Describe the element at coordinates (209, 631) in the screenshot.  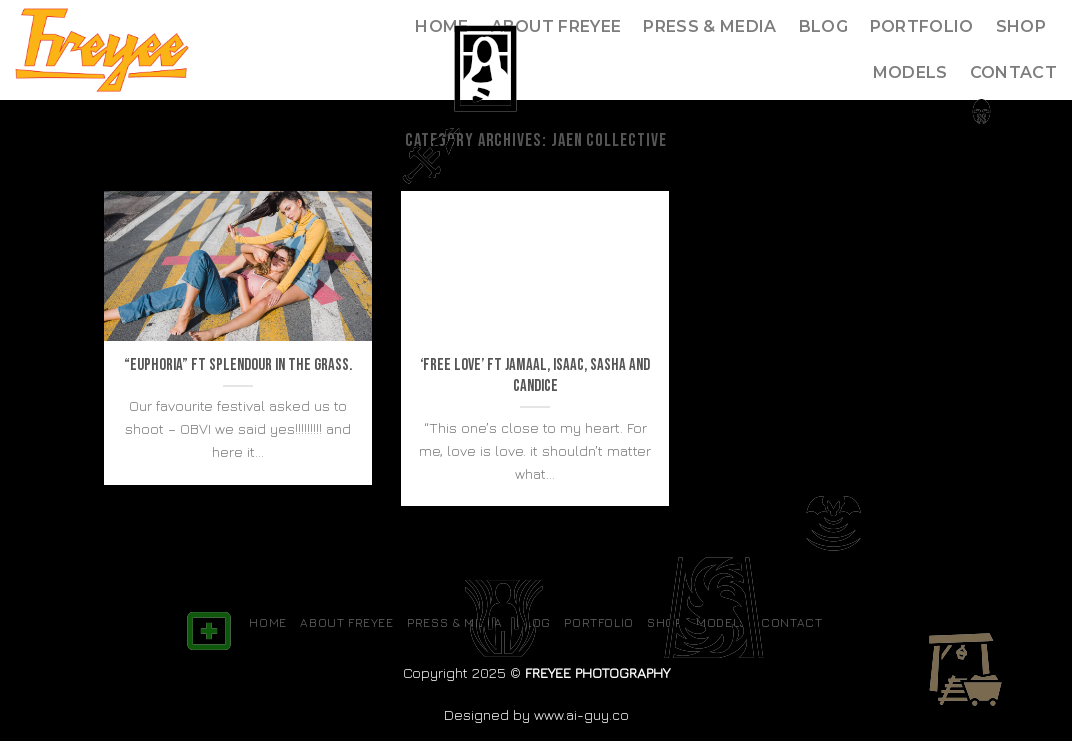
I see `access health or medical supplies` at that location.